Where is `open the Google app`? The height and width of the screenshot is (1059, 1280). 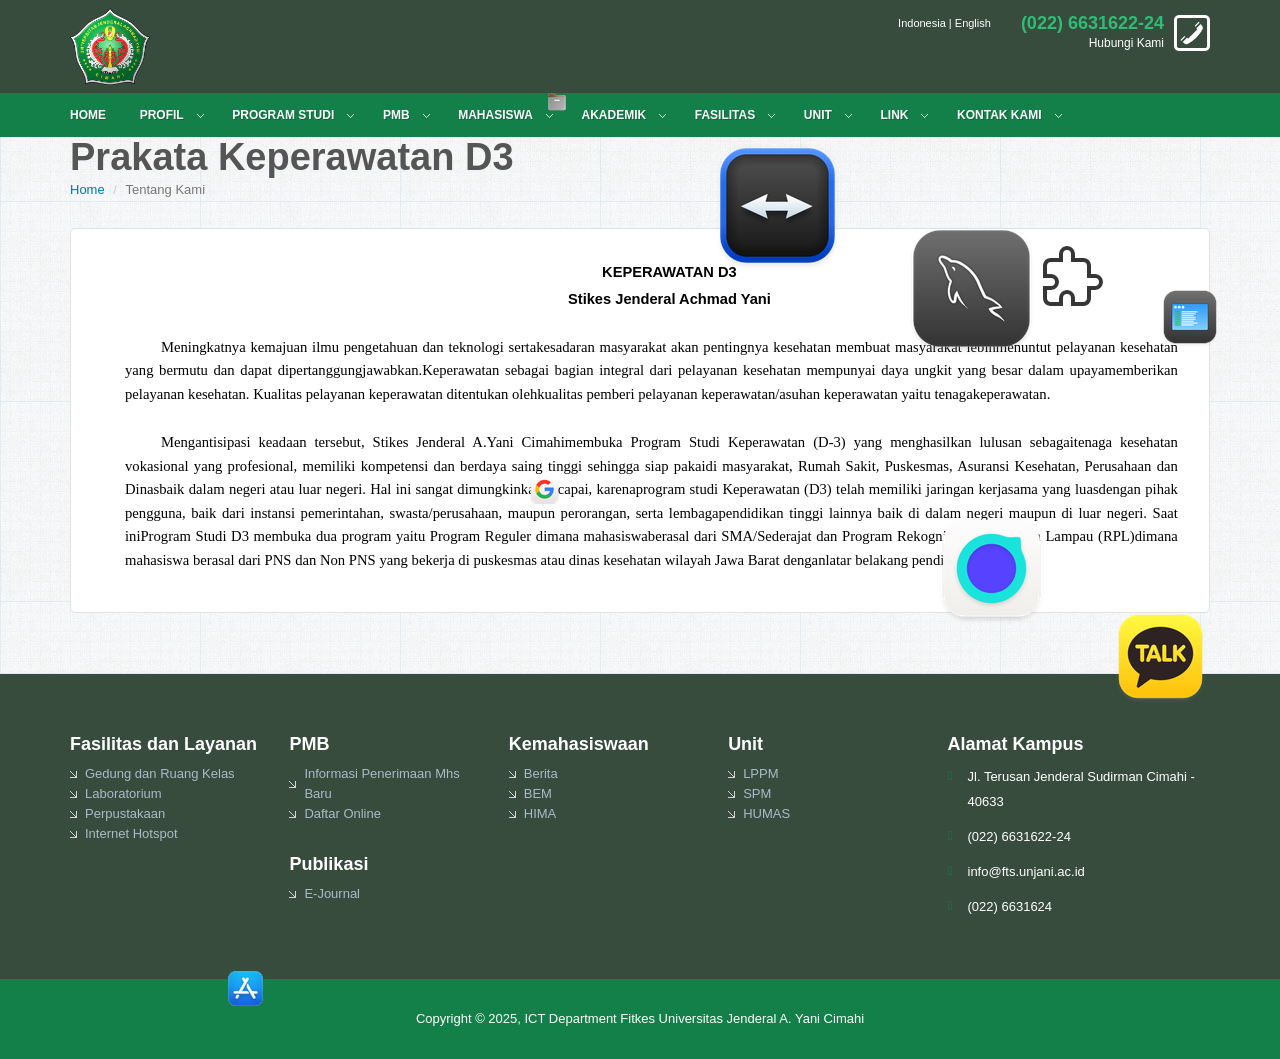
open the Google app is located at coordinates (544, 489).